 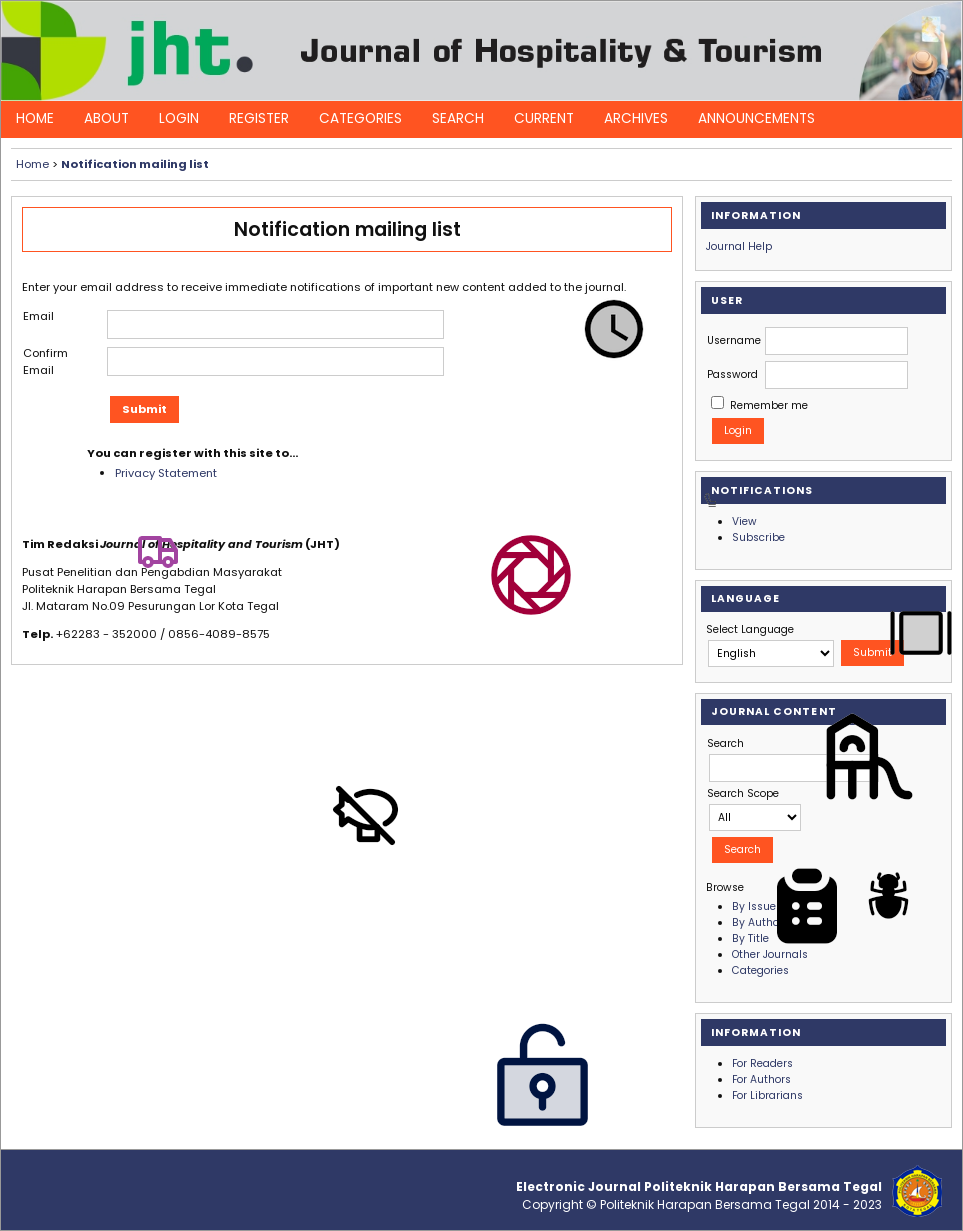 What do you see at coordinates (869, 756) in the screenshot?
I see `access playground or outdoor equipment information` at bounding box center [869, 756].